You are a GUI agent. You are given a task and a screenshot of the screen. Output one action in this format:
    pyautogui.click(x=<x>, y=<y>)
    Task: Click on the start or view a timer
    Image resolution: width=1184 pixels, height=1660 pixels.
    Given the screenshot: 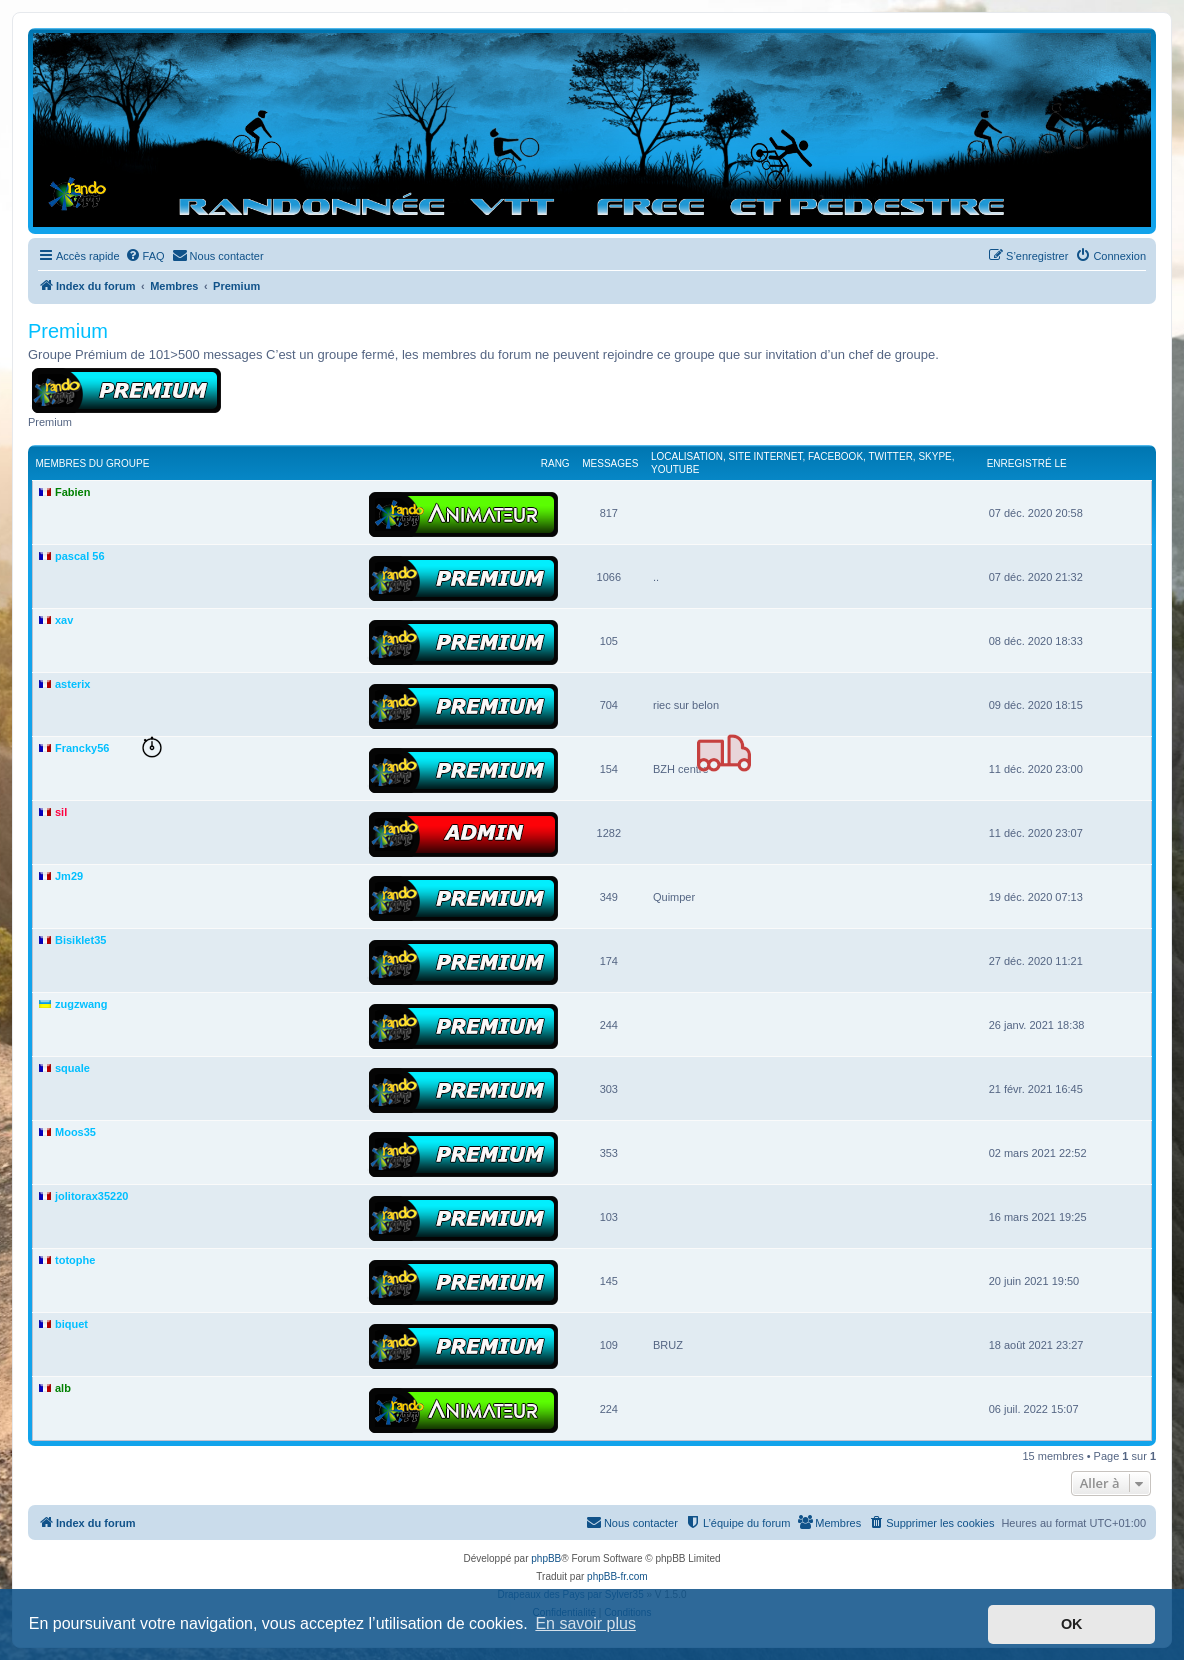 What is the action you would take?
    pyautogui.click(x=152, y=747)
    